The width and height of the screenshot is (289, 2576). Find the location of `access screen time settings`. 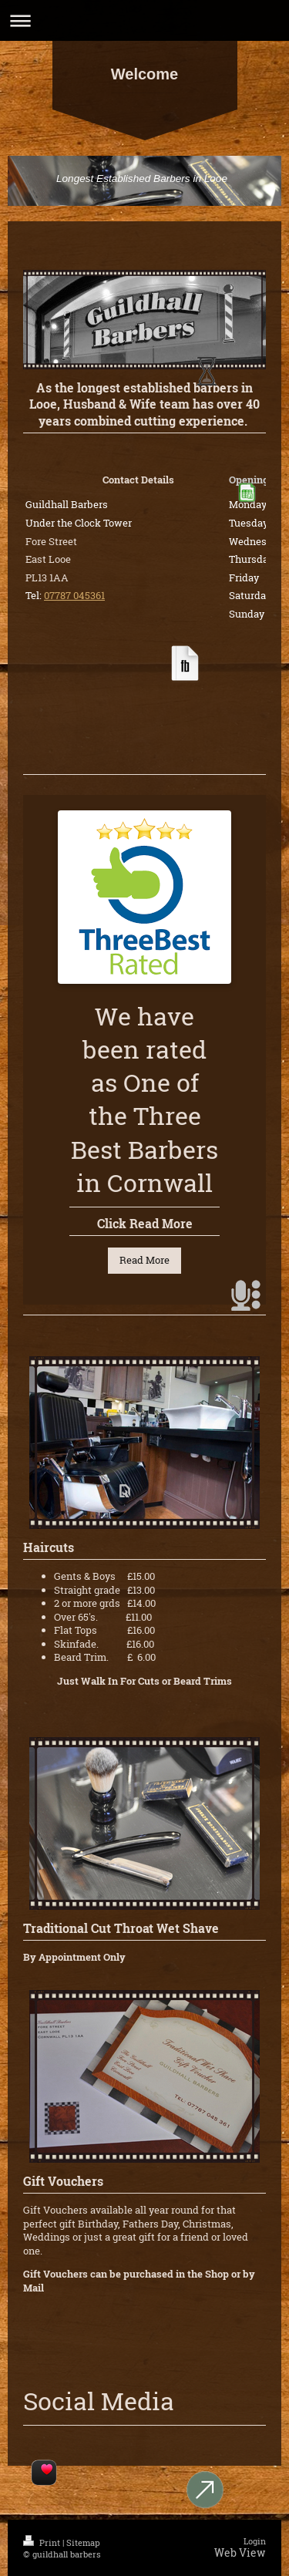

access screen time settings is located at coordinates (207, 371).